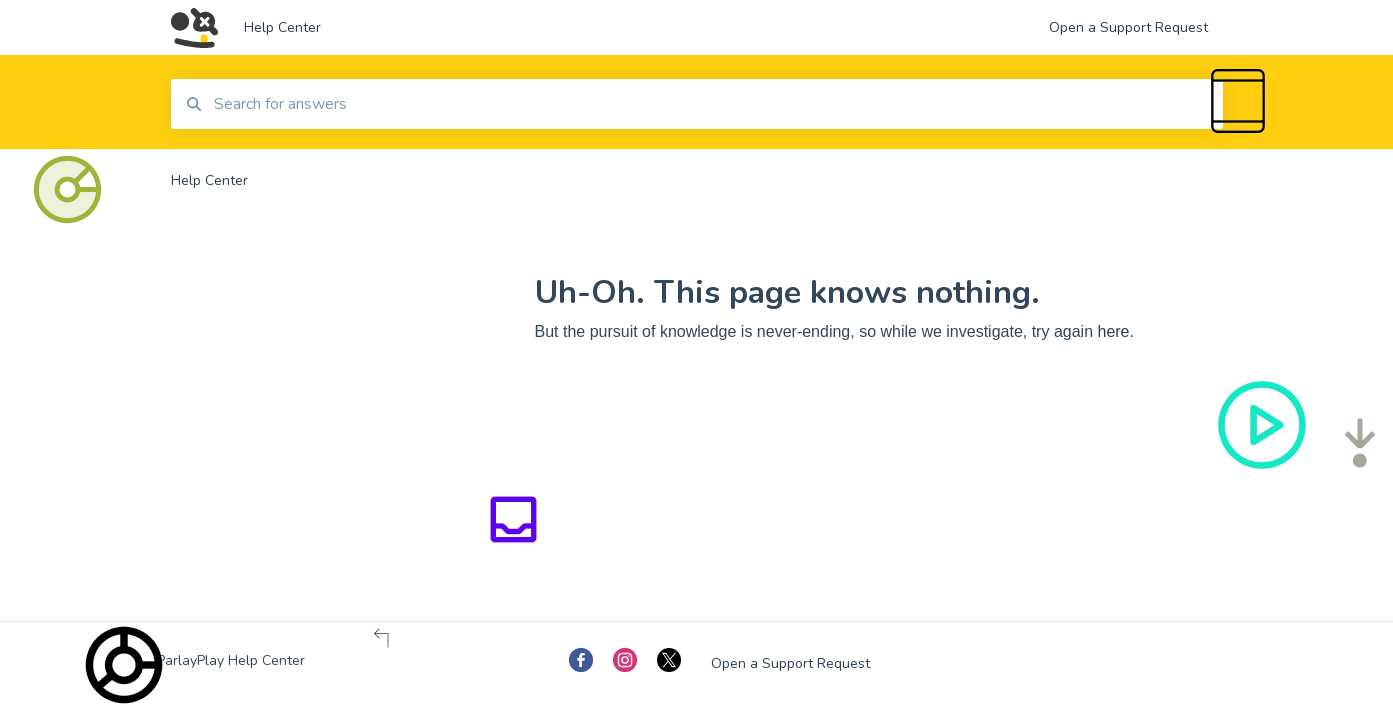  What do you see at coordinates (67, 189) in the screenshot?
I see `play or access music library` at bounding box center [67, 189].